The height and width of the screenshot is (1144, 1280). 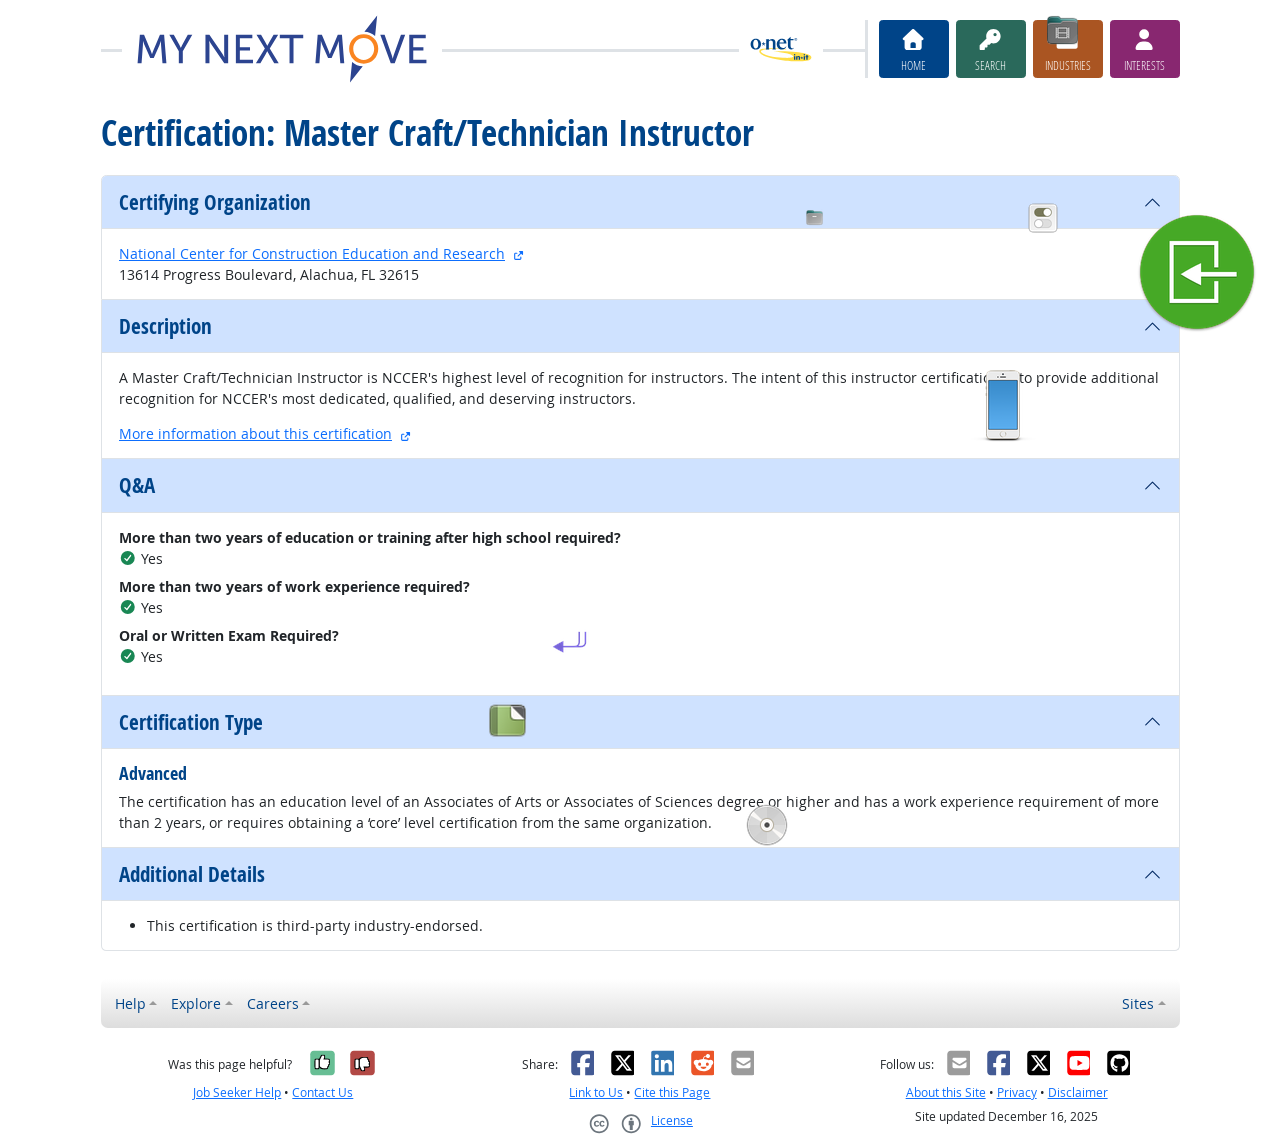 What do you see at coordinates (1062, 29) in the screenshot?
I see `open videos folder` at bounding box center [1062, 29].